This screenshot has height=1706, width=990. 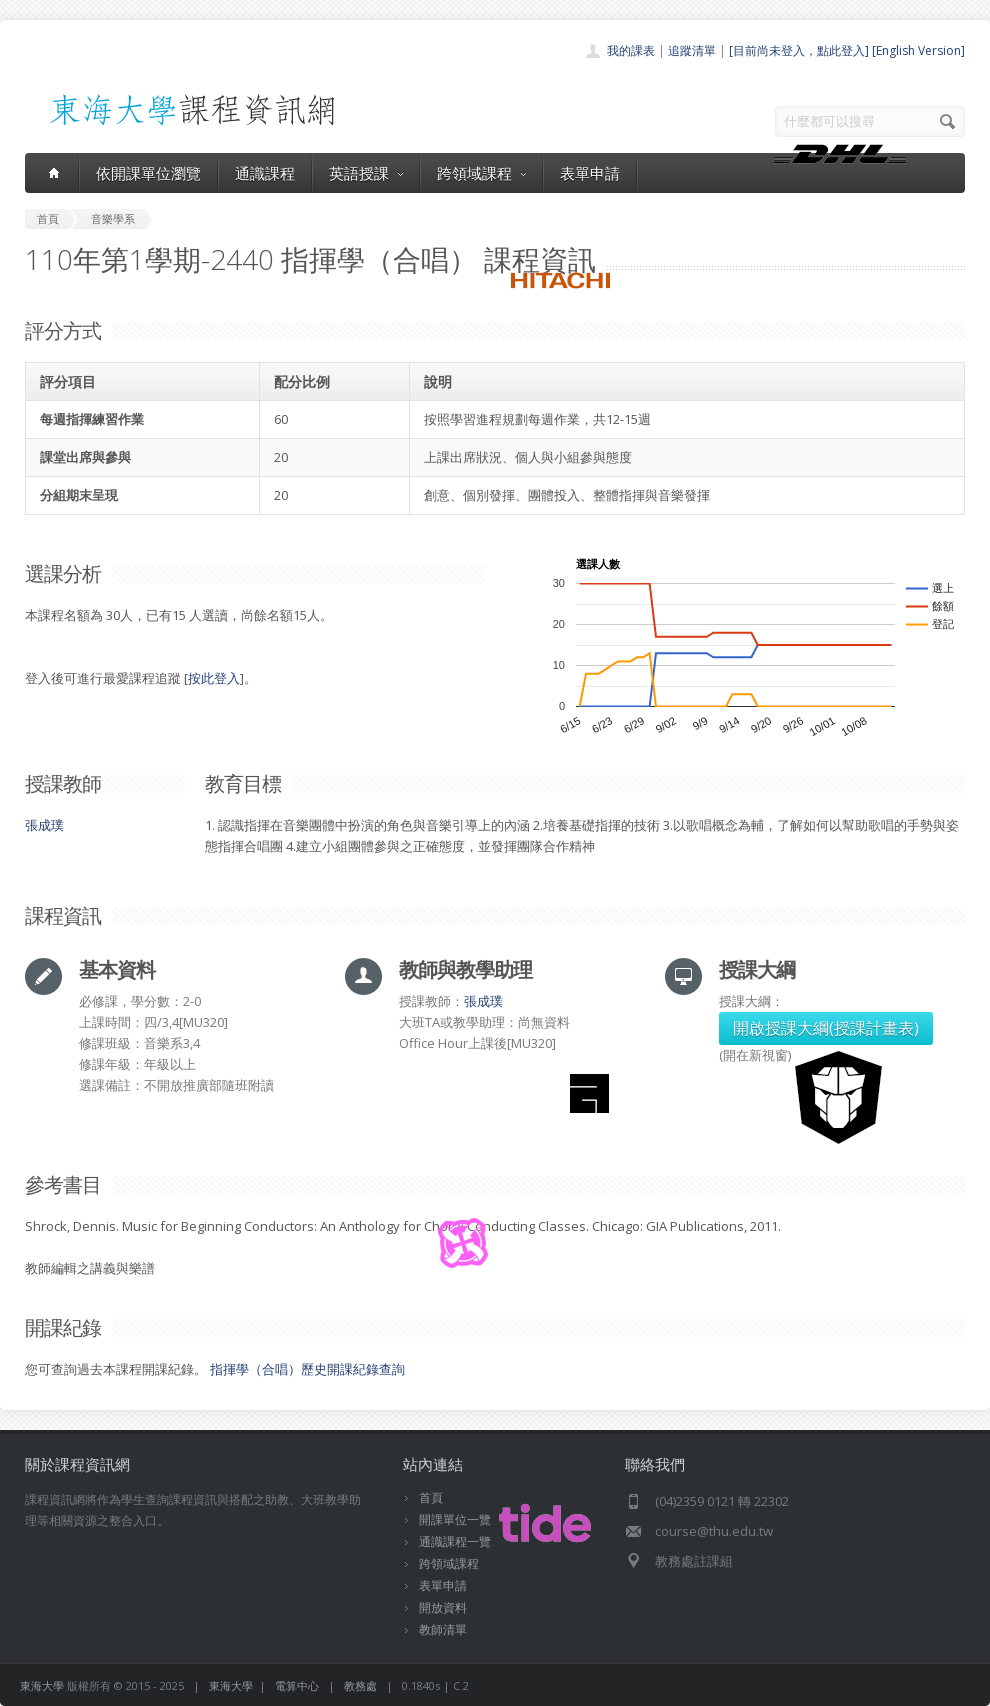 I want to click on hitachi brand logo, so click(x=560, y=280).